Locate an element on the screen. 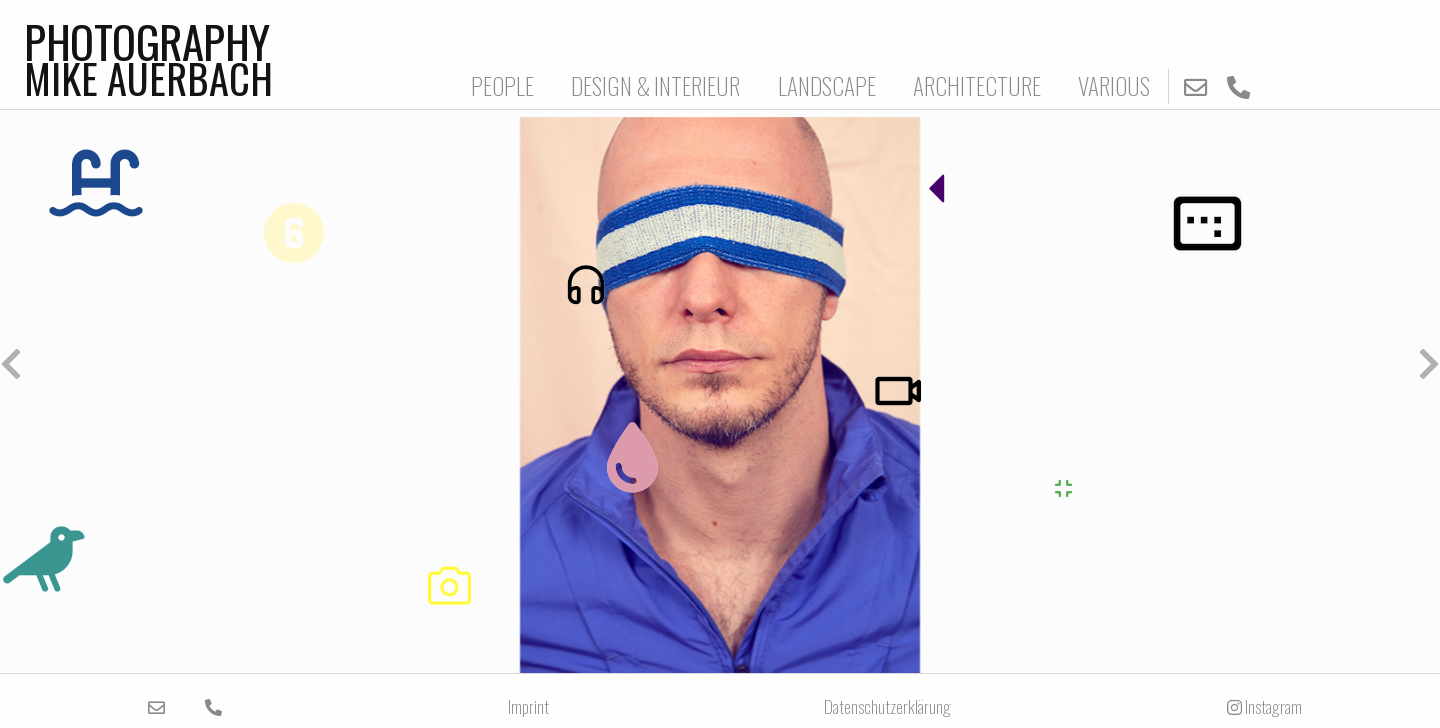 The height and width of the screenshot is (728, 1440). compress or reduce content size is located at coordinates (1063, 488).